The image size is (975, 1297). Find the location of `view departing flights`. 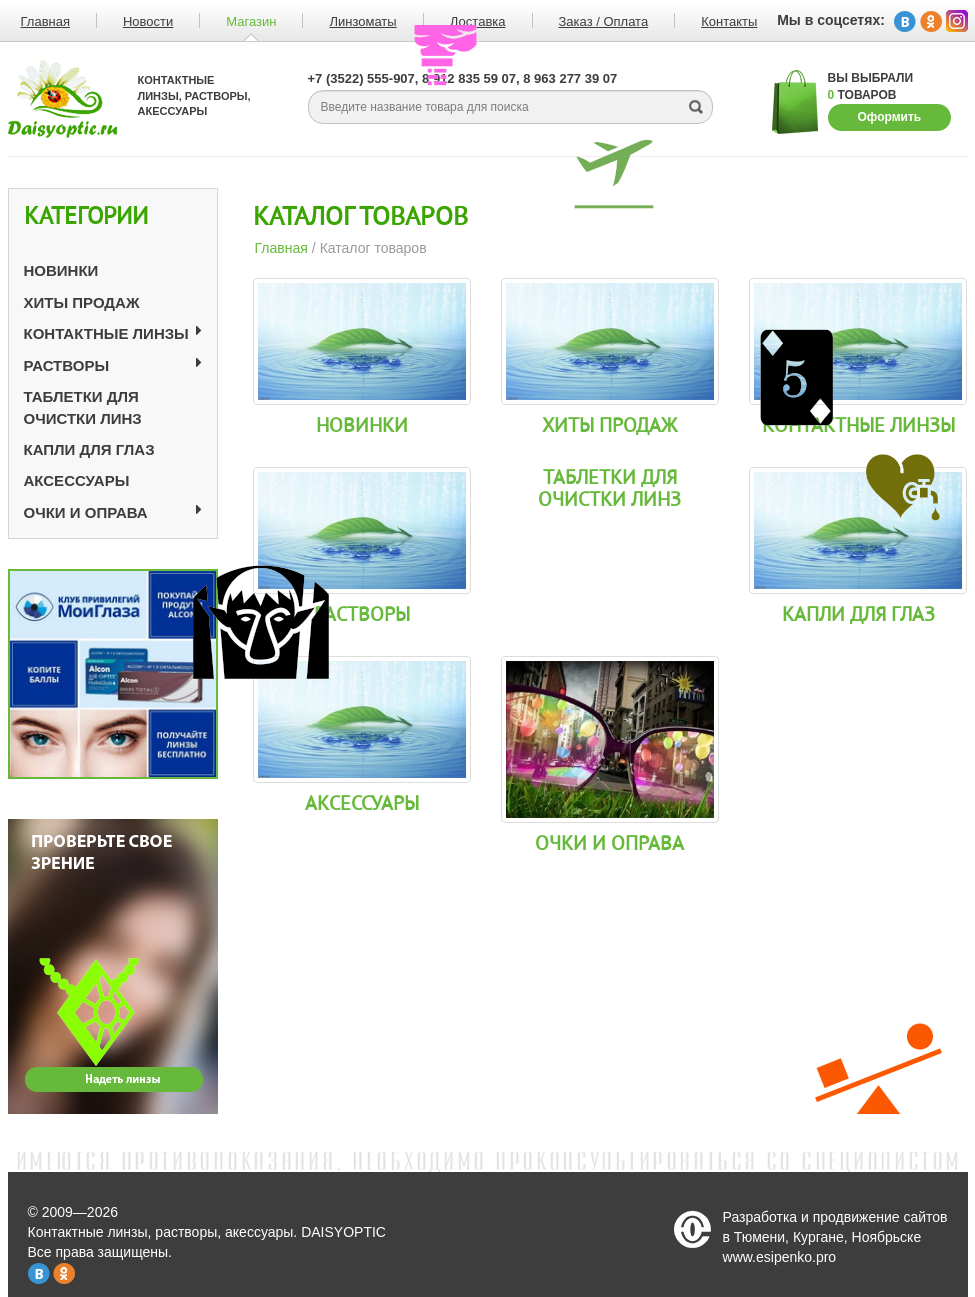

view departing flights is located at coordinates (614, 173).